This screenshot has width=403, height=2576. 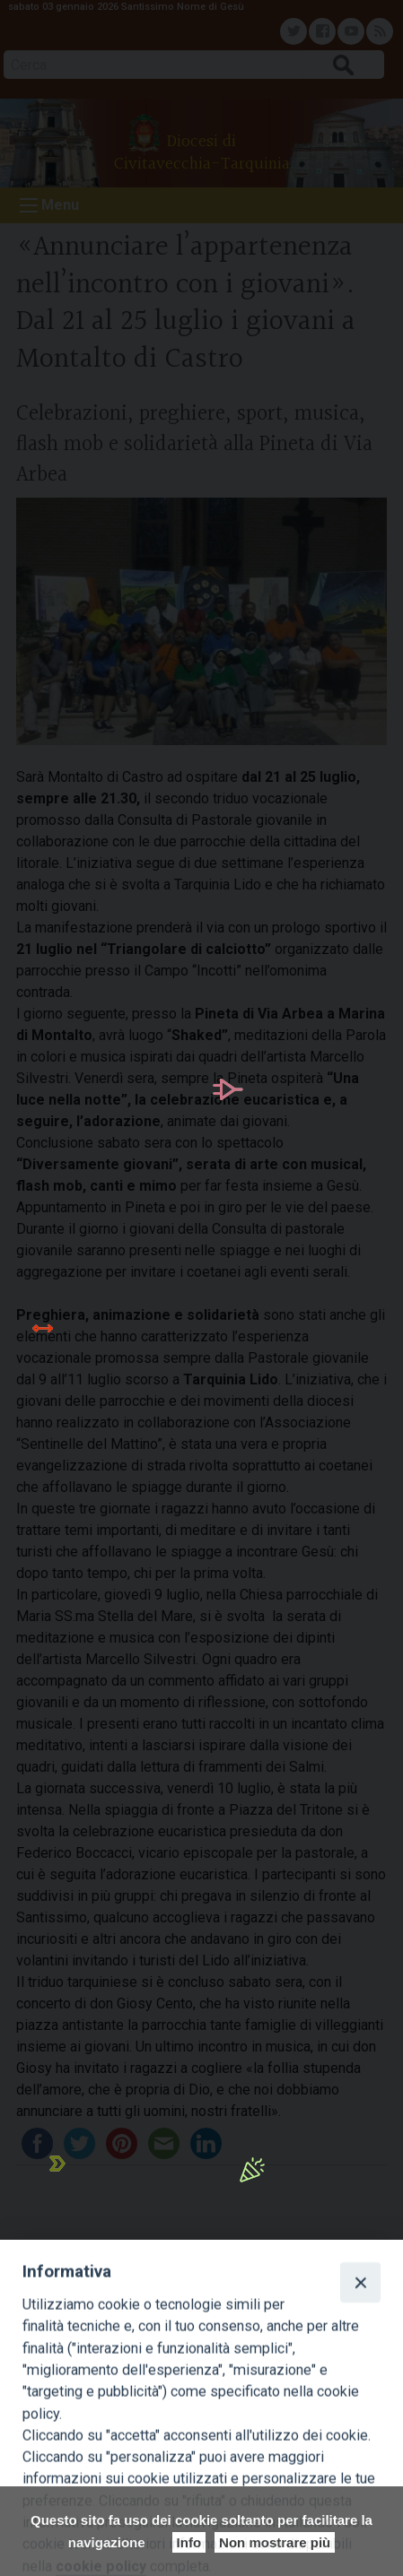 I want to click on navigate to the next item or step, so click(x=57, y=2164).